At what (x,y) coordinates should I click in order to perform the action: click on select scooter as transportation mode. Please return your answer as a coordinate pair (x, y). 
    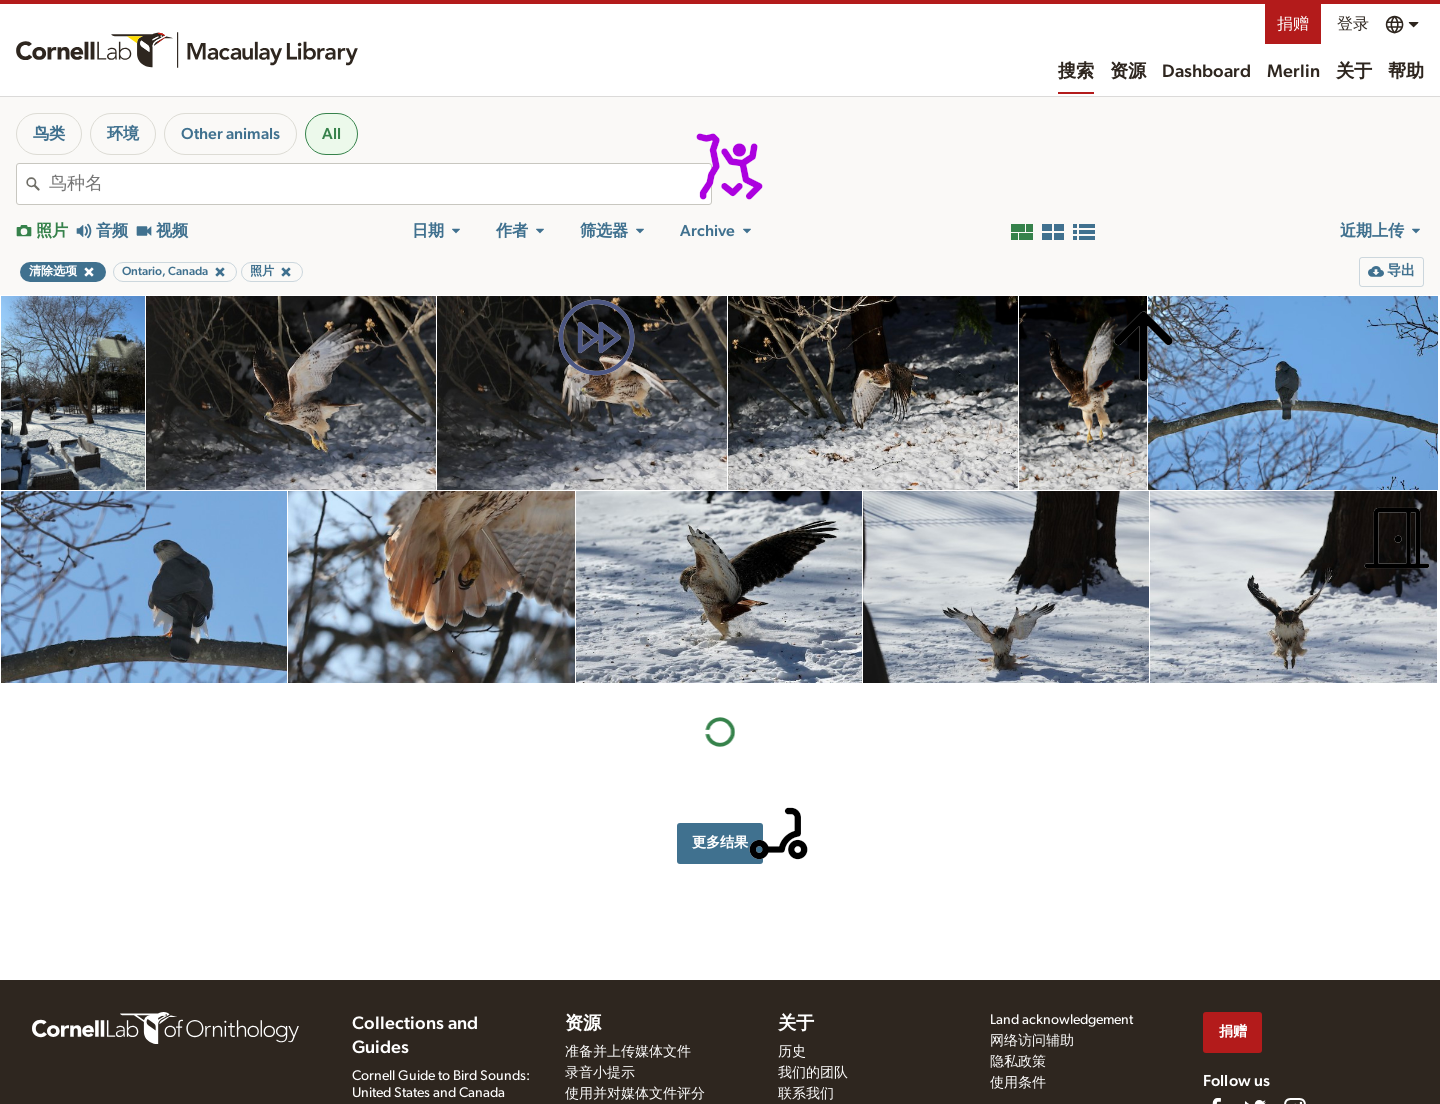
    Looking at the image, I should click on (778, 833).